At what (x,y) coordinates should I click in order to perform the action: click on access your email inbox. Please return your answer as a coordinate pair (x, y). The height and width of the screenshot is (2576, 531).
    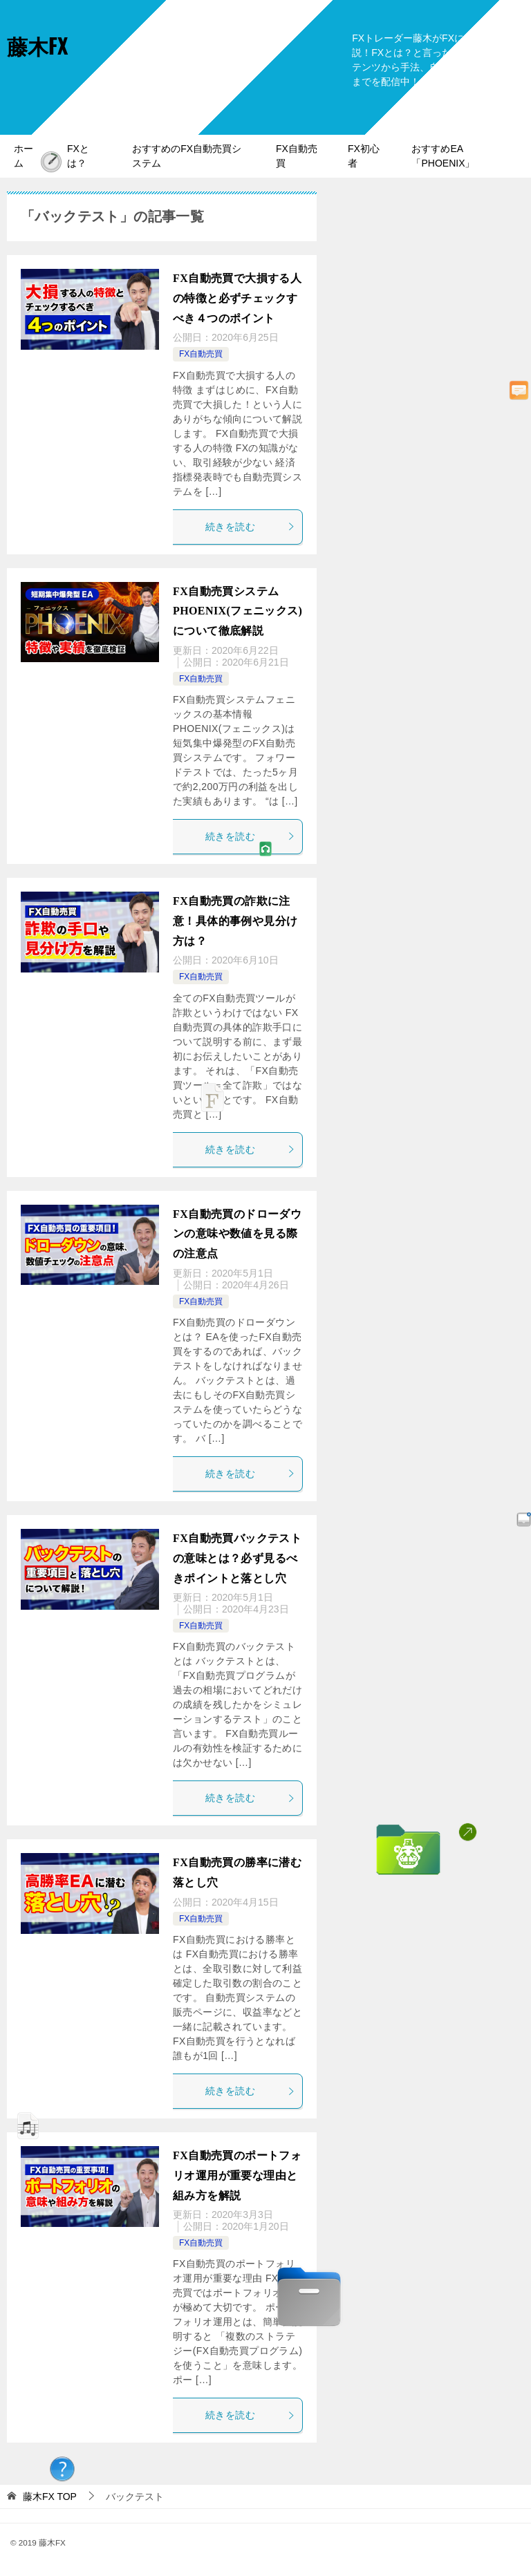
    Looking at the image, I should click on (523, 1519).